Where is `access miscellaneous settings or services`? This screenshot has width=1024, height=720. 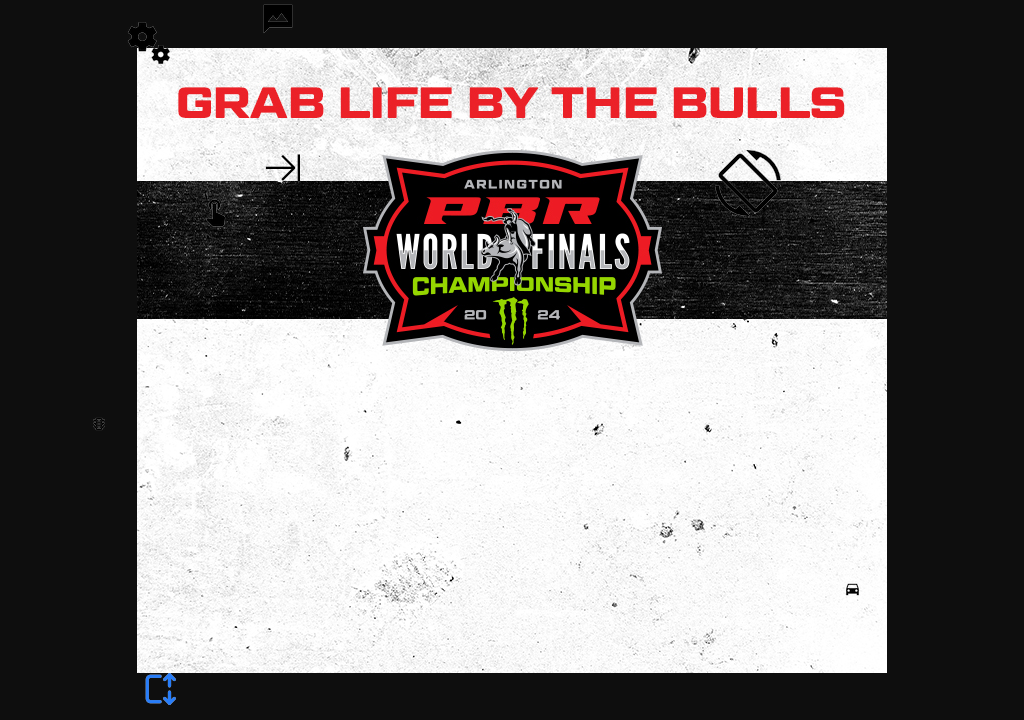
access miscellaneous settings or services is located at coordinates (149, 43).